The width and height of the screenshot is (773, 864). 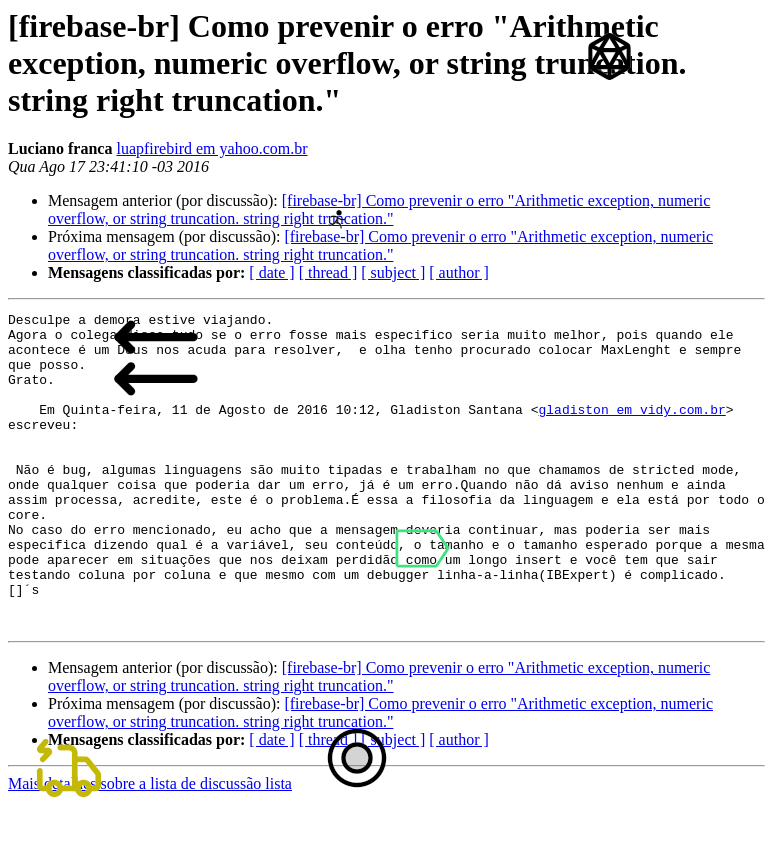 What do you see at coordinates (69, 768) in the screenshot?
I see `select electric vehicle delivery option` at bounding box center [69, 768].